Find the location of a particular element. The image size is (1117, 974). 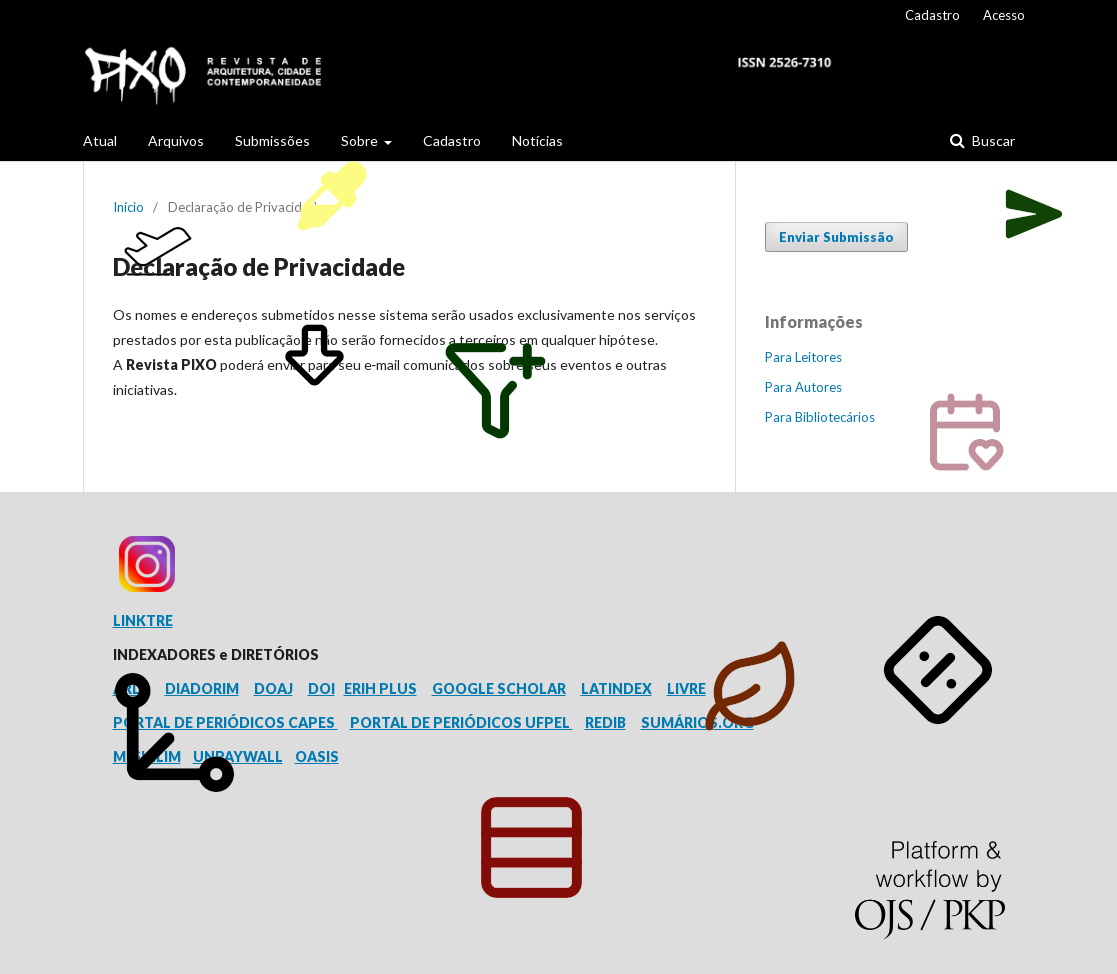

indicates eco-friendly or sustainable option is located at coordinates (752, 688).